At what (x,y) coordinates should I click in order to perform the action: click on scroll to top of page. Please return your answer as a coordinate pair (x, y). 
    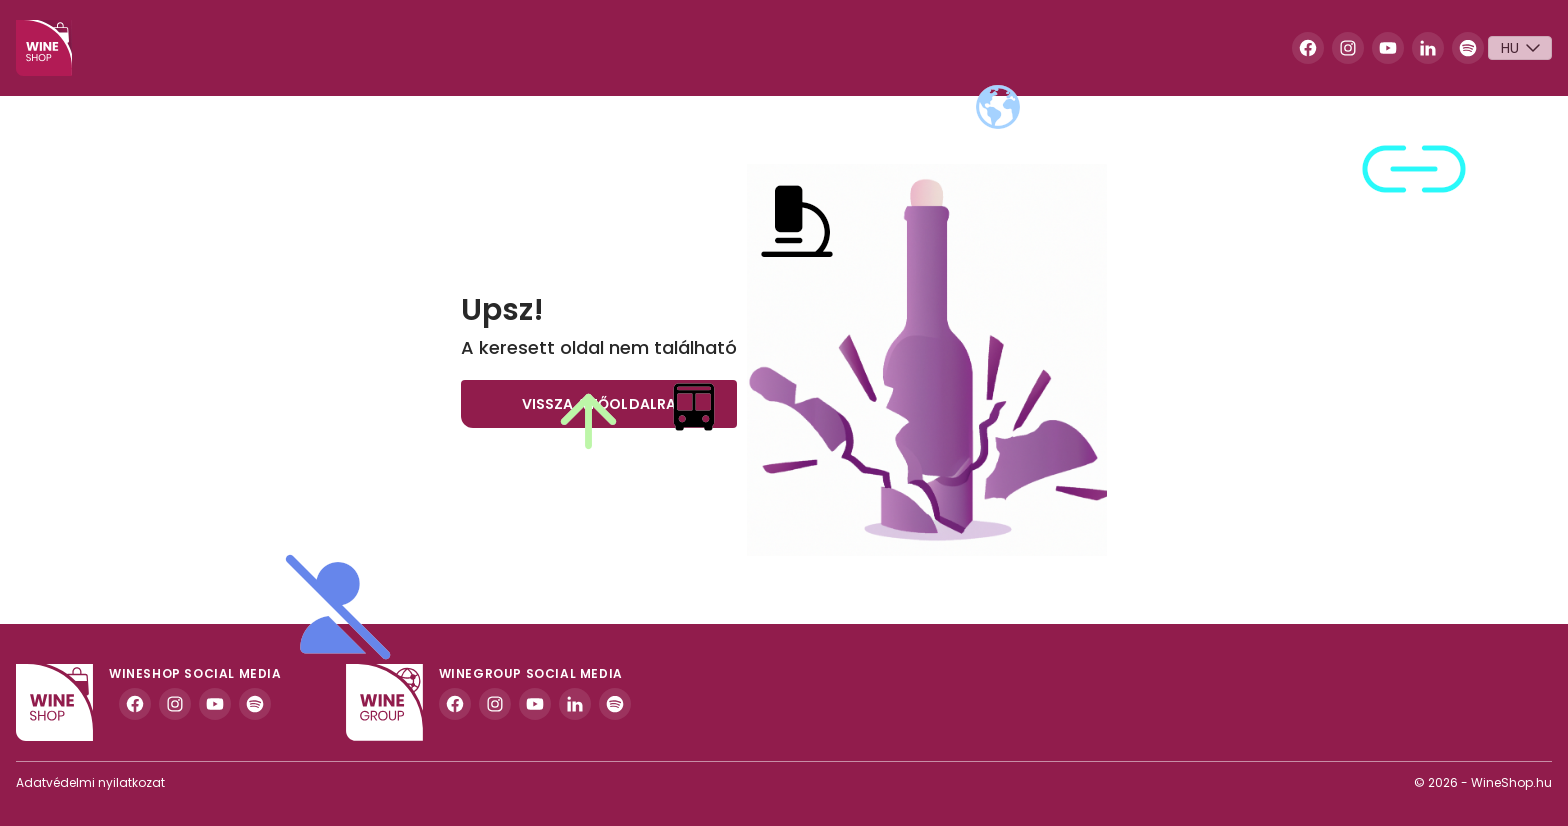
    Looking at the image, I should click on (588, 421).